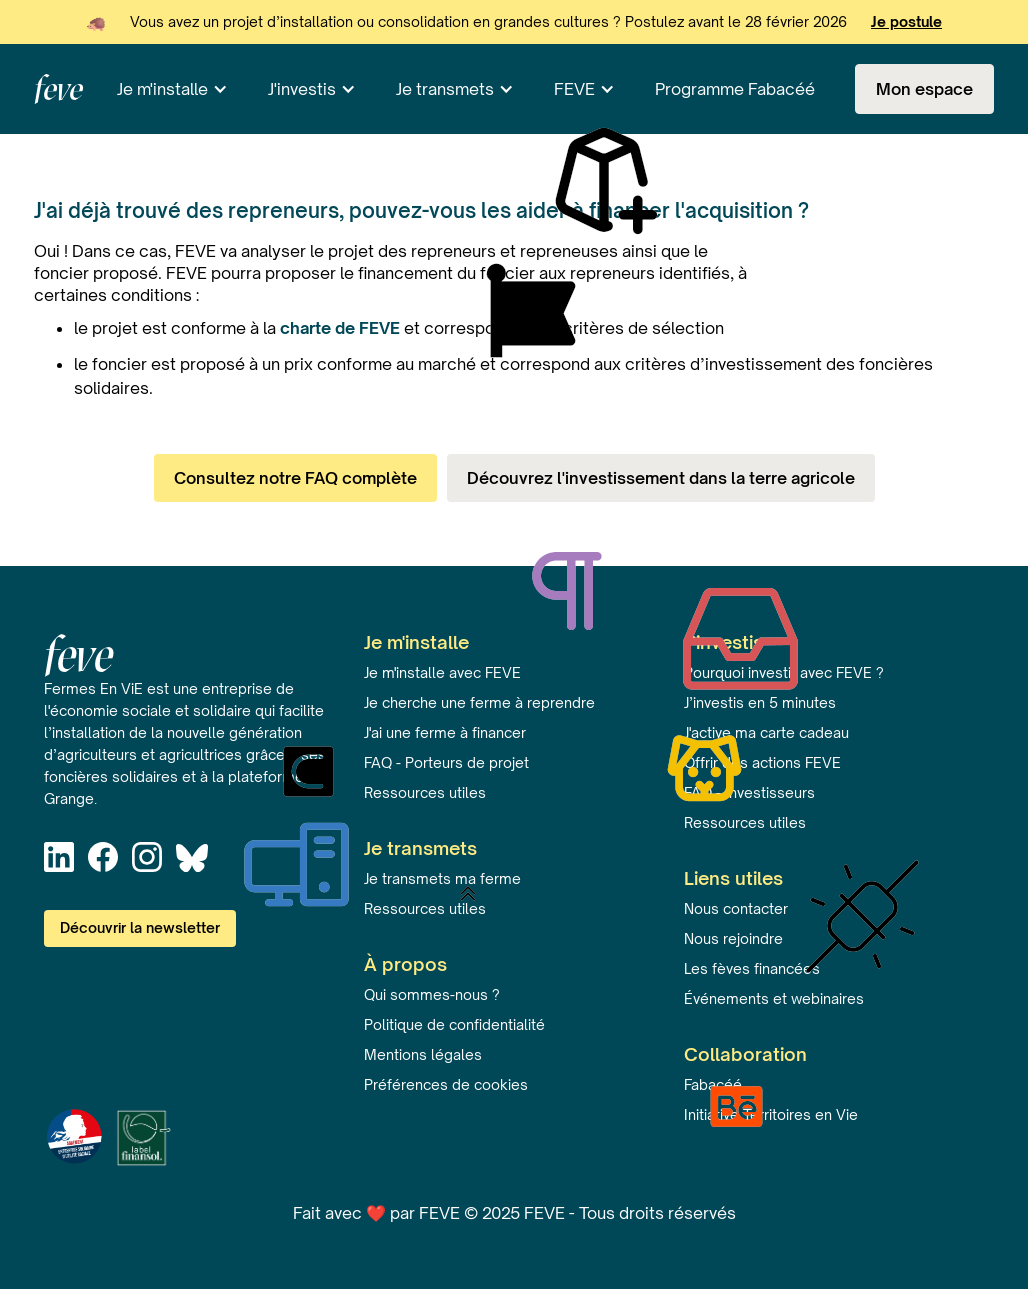  I want to click on toggle paragraph formatting options, so click(567, 591).